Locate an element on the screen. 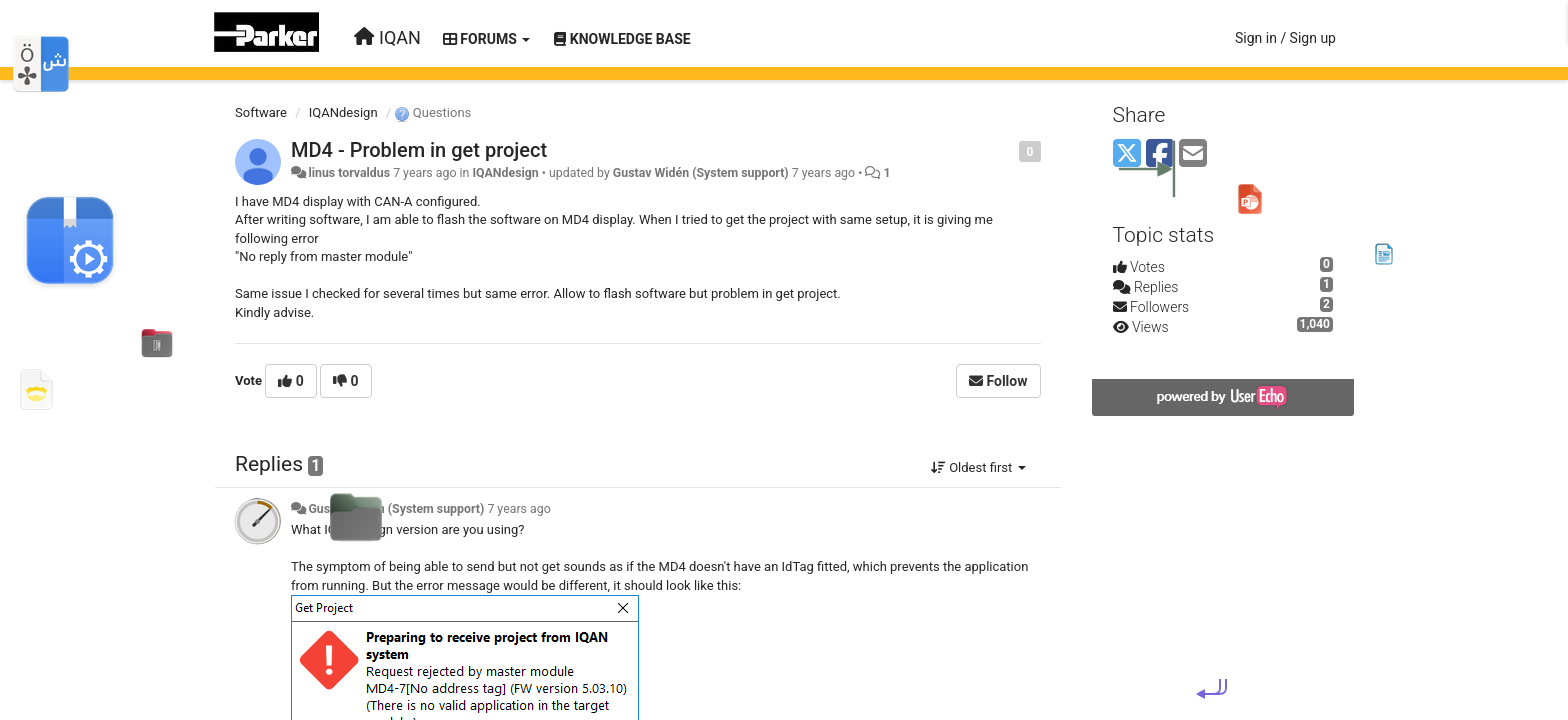 This screenshot has height=720, width=1568. a nim programming language source file is located at coordinates (36, 389).